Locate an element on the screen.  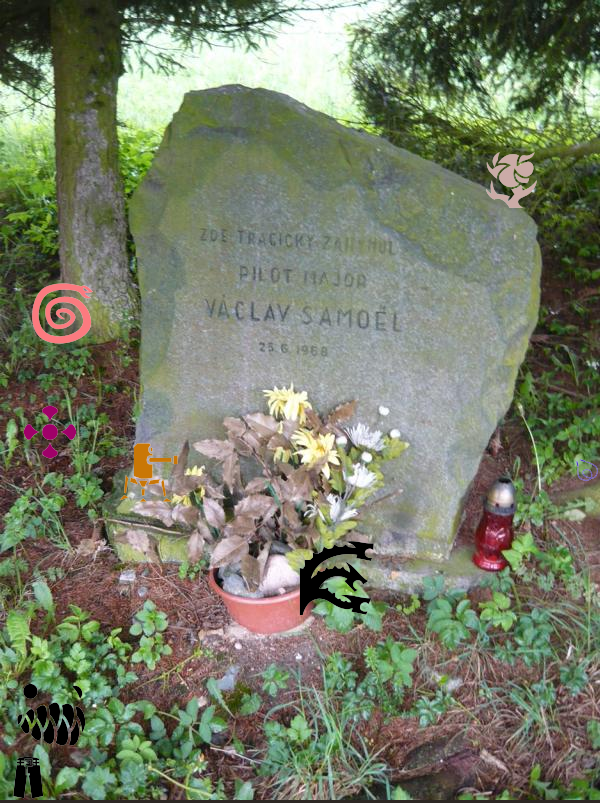
indicates a hungry or gluttonous character status is located at coordinates (51, 715).